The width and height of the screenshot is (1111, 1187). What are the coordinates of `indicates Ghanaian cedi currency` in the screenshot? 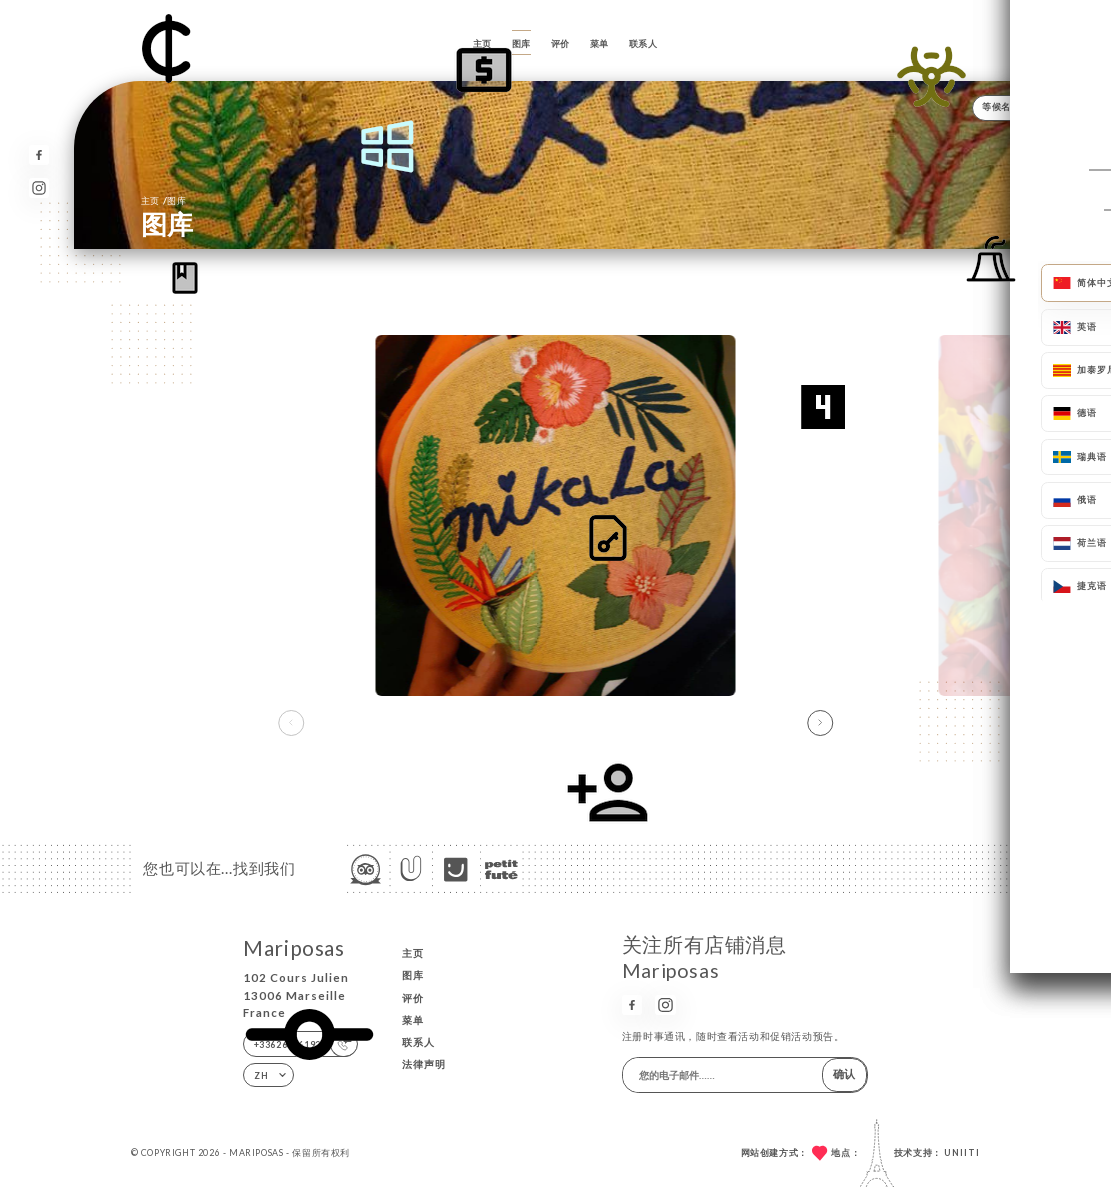 It's located at (166, 48).